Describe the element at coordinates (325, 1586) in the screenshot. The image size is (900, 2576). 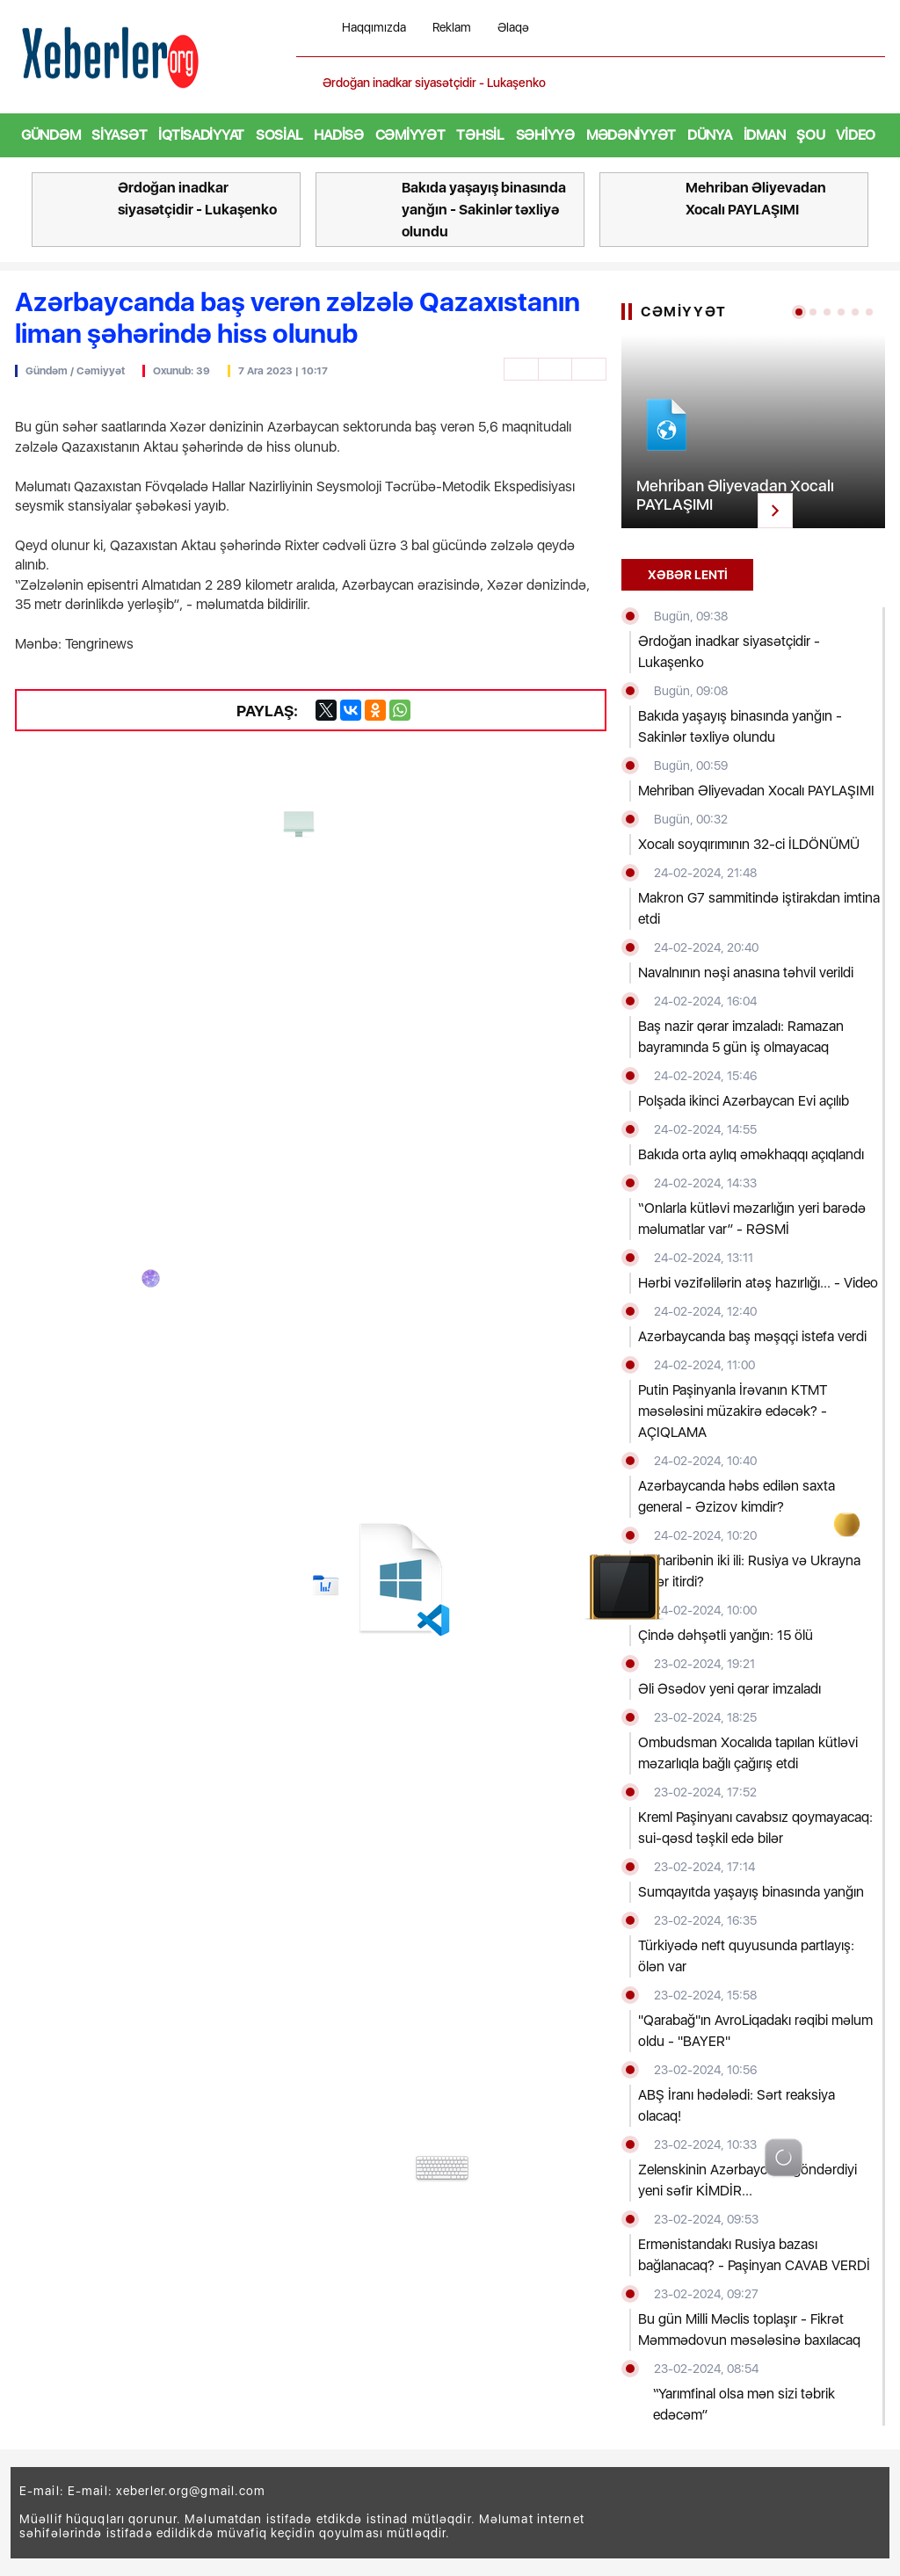
I see `open 4k downloader files folder` at that location.